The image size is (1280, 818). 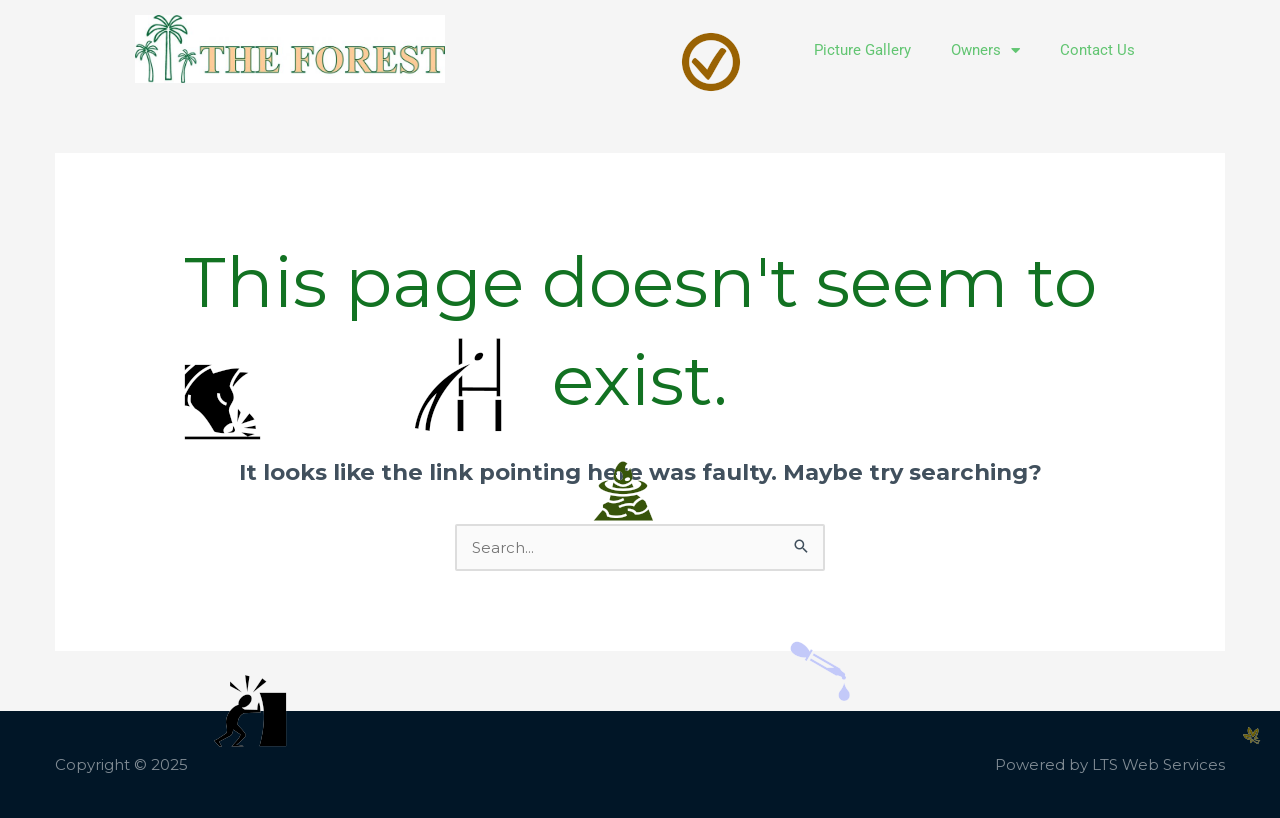 What do you see at coordinates (1251, 735) in the screenshot?
I see `represents nature or environmental content` at bounding box center [1251, 735].